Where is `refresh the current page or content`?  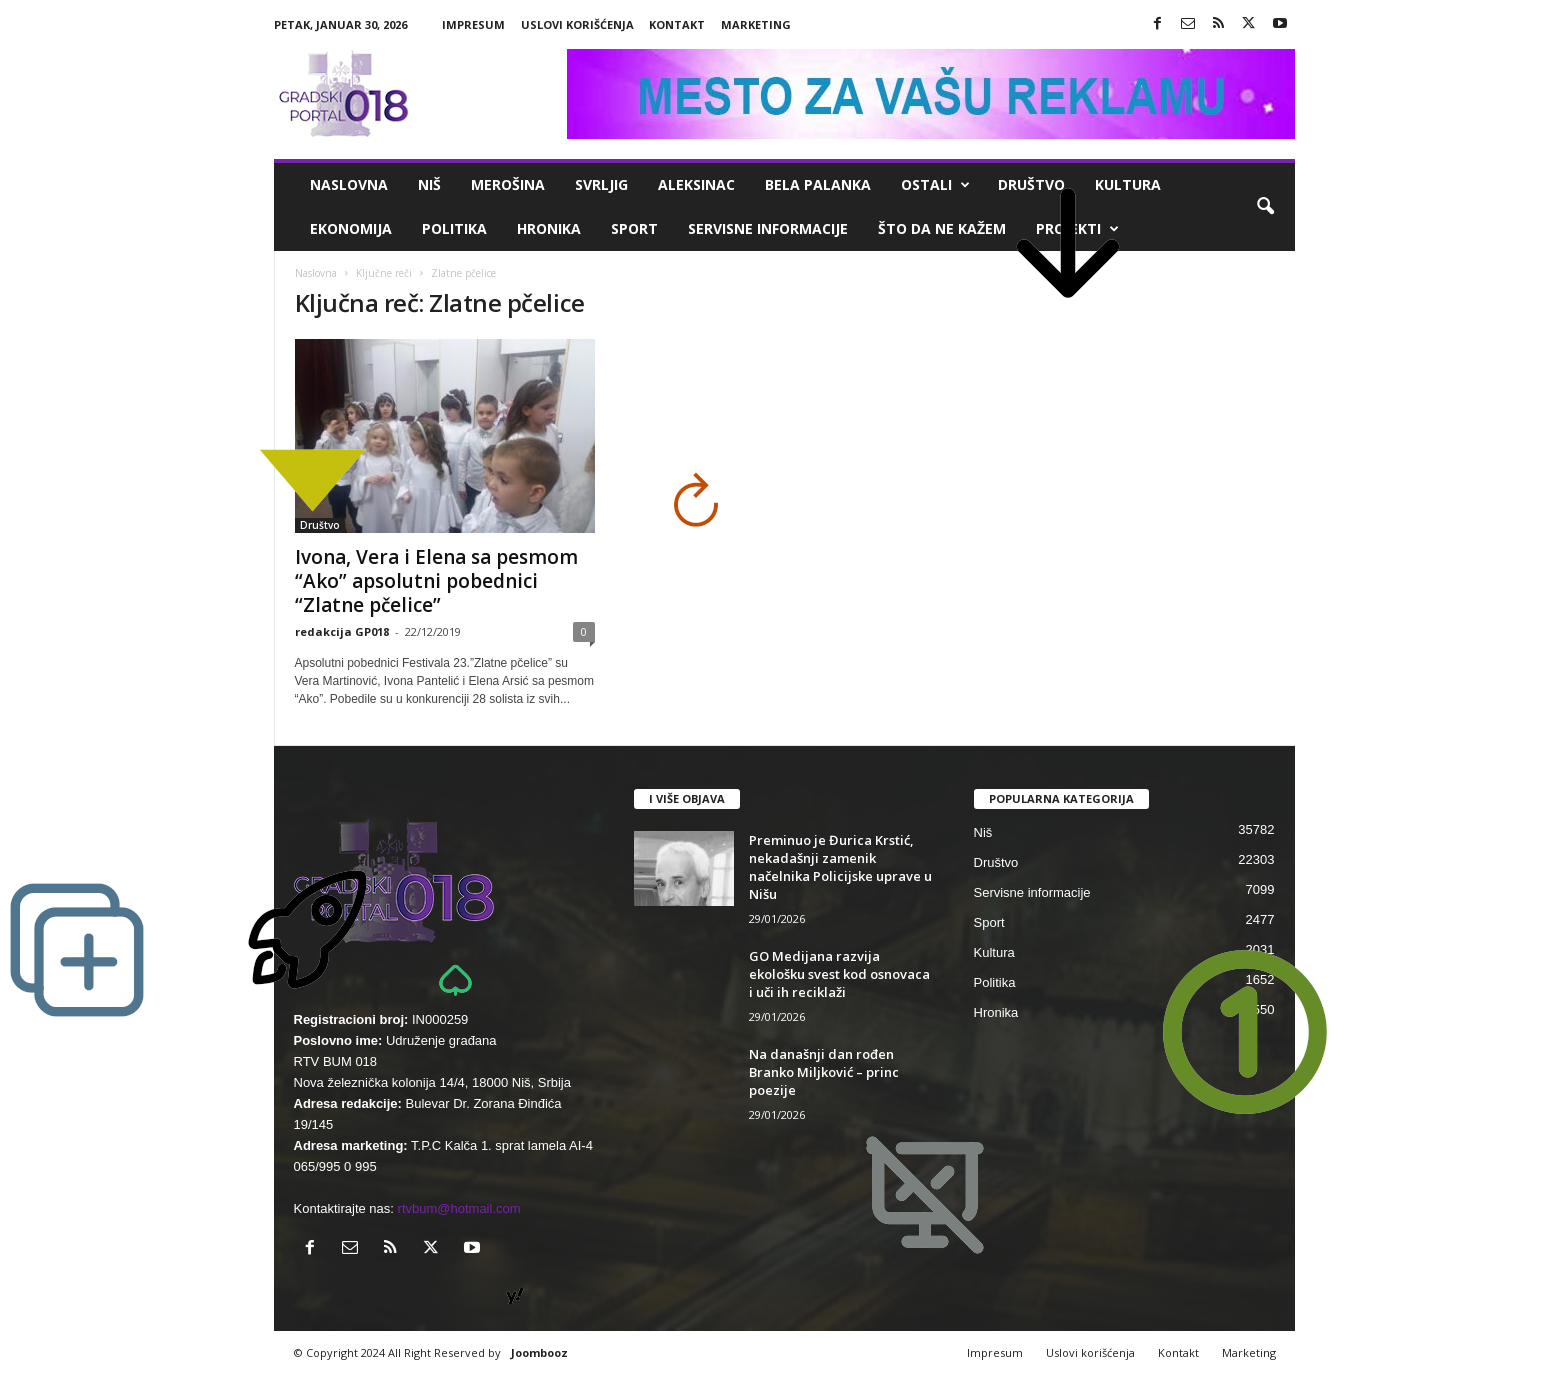
refresh the current page or content is located at coordinates (696, 500).